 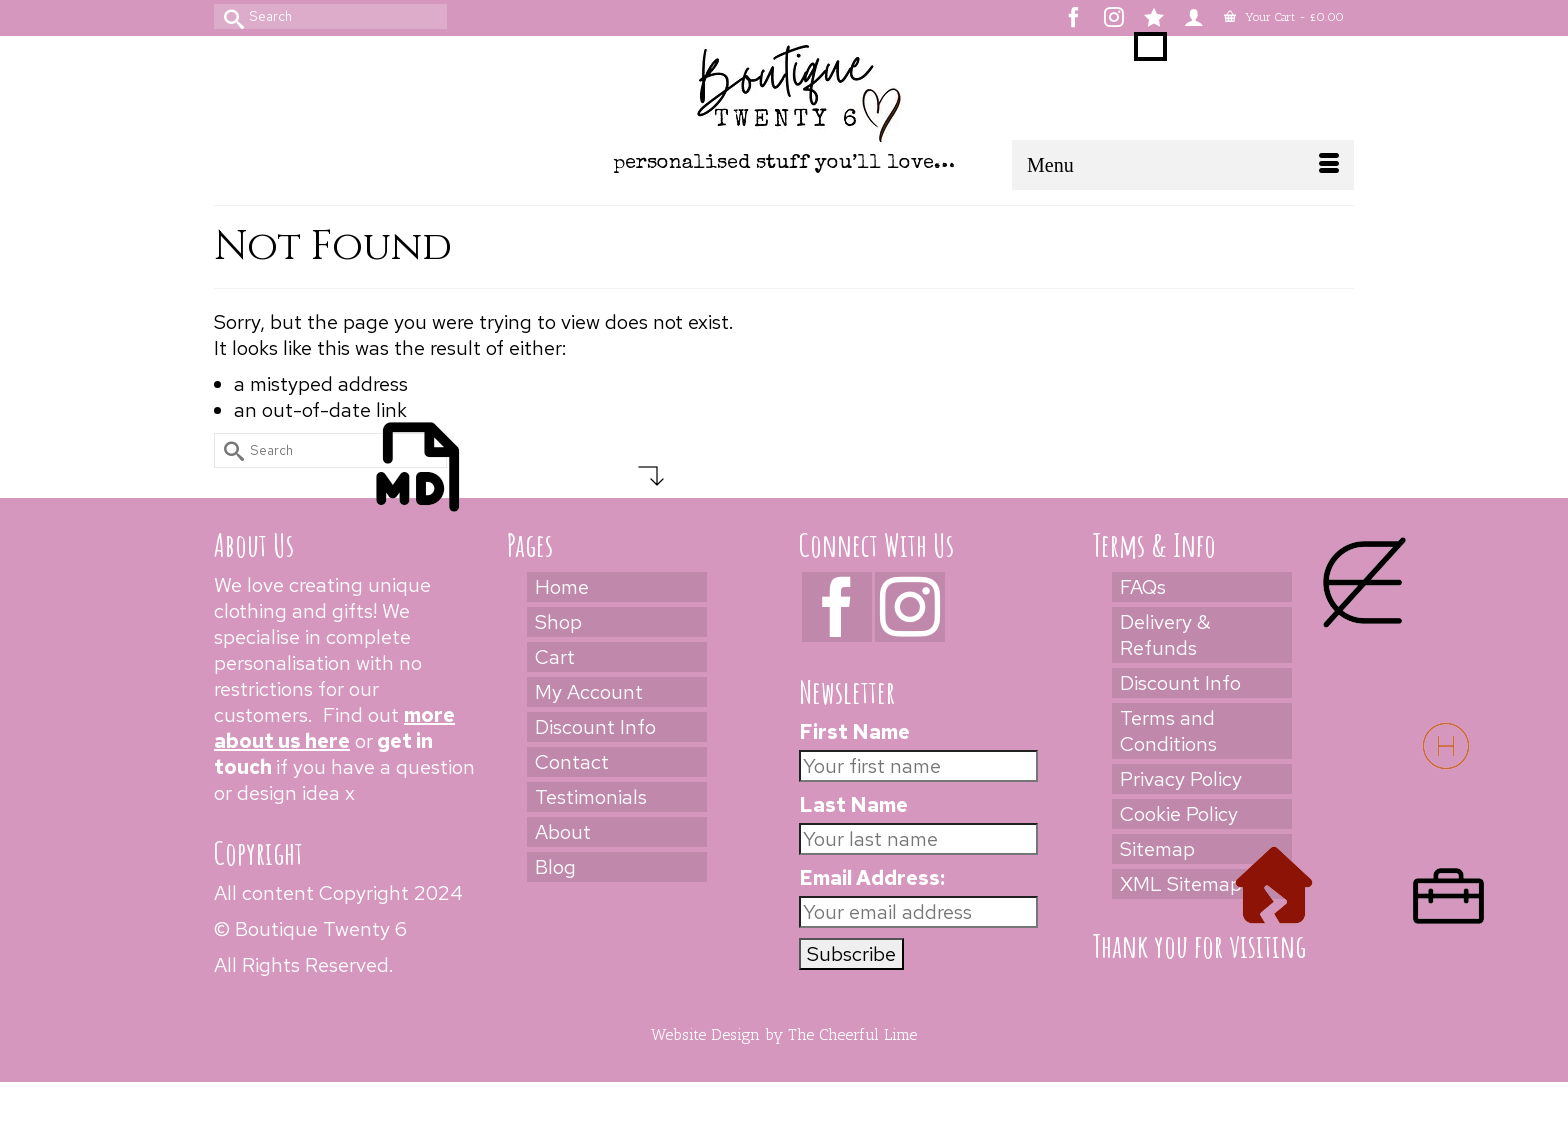 What do you see at coordinates (1446, 746) in the screenshot?
I see `navigate to items starting with the letter H` at bounding box center [1446, 746].